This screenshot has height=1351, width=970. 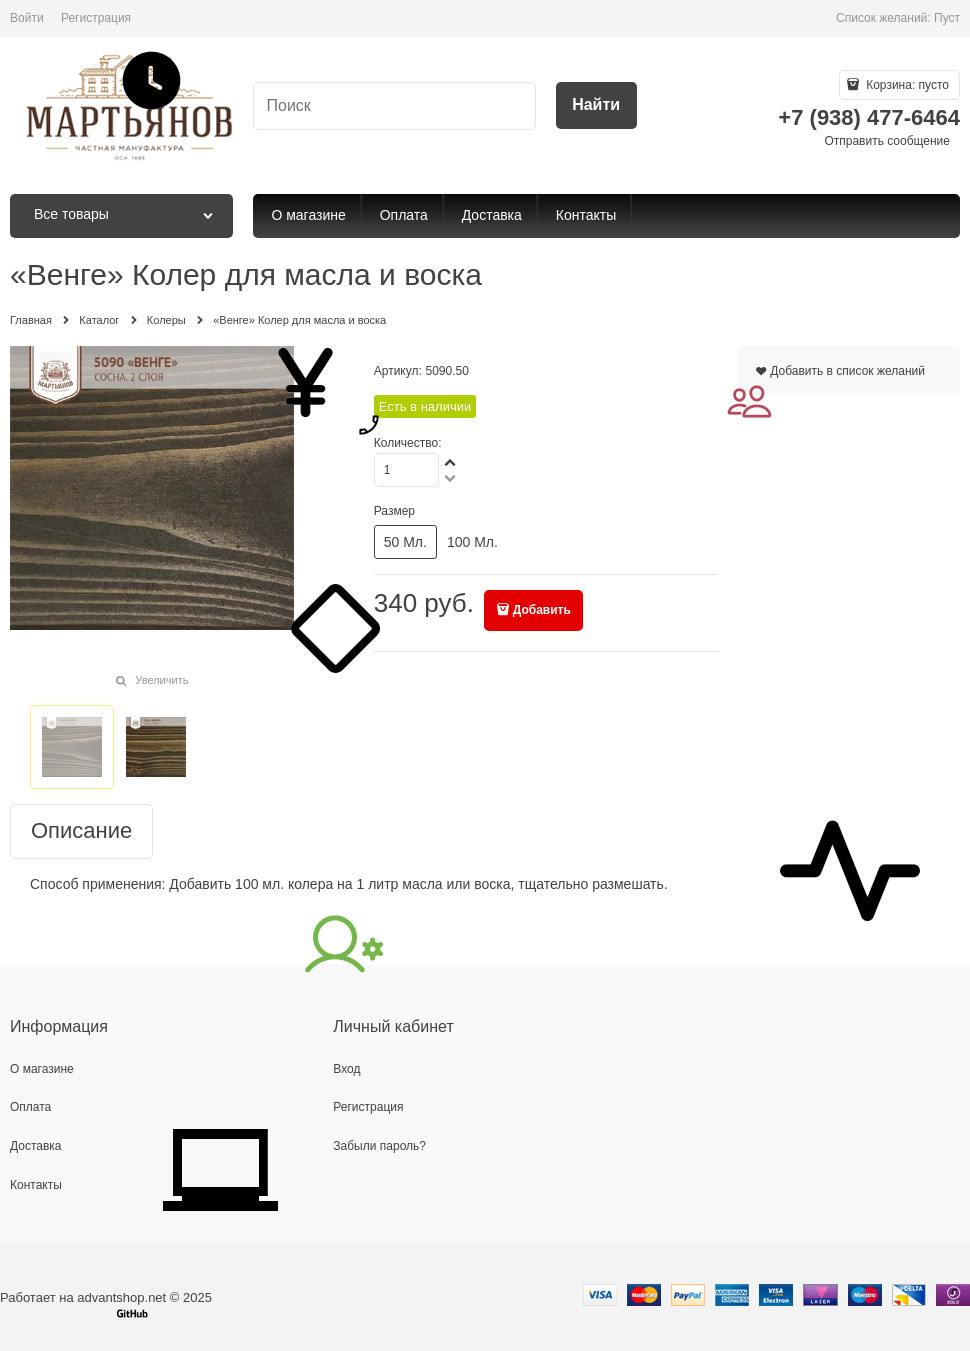 What do you see at coordinates (305, 382) in the screenshot?
I see `indicates chinese yuan currency` at bounding box center [305, 382].